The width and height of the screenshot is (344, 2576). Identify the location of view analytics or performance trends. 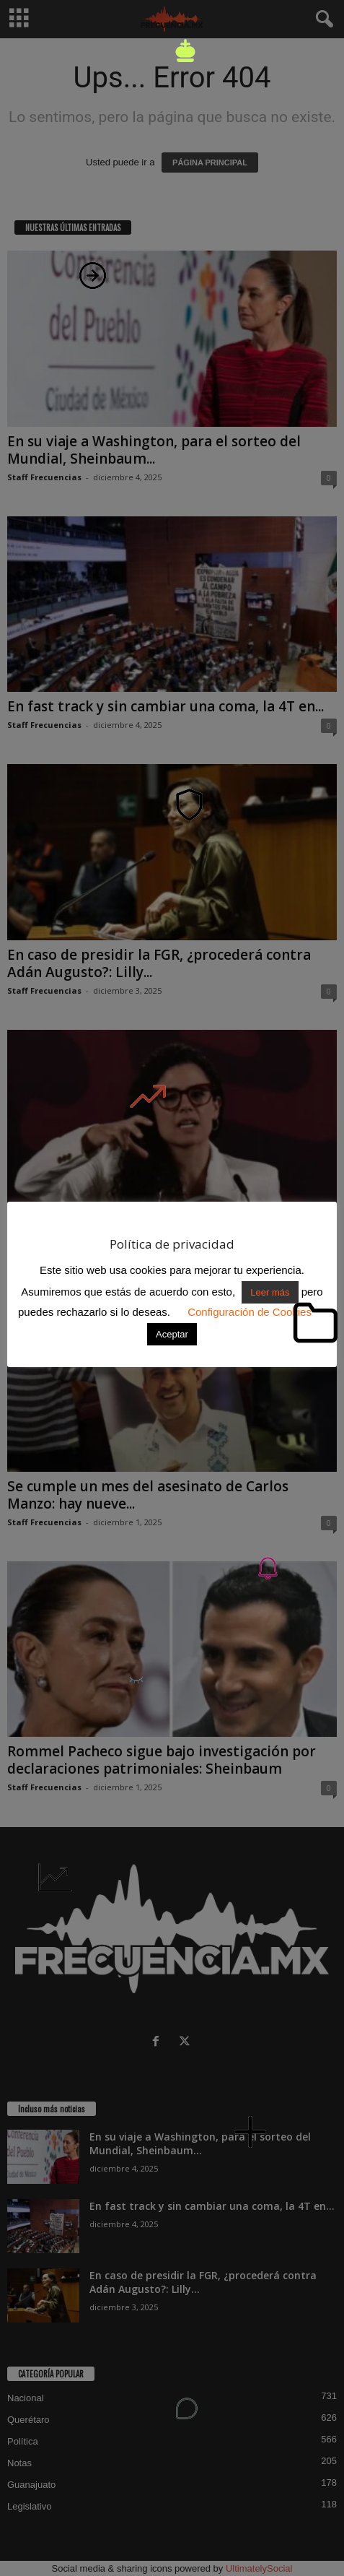
(55, 1877).